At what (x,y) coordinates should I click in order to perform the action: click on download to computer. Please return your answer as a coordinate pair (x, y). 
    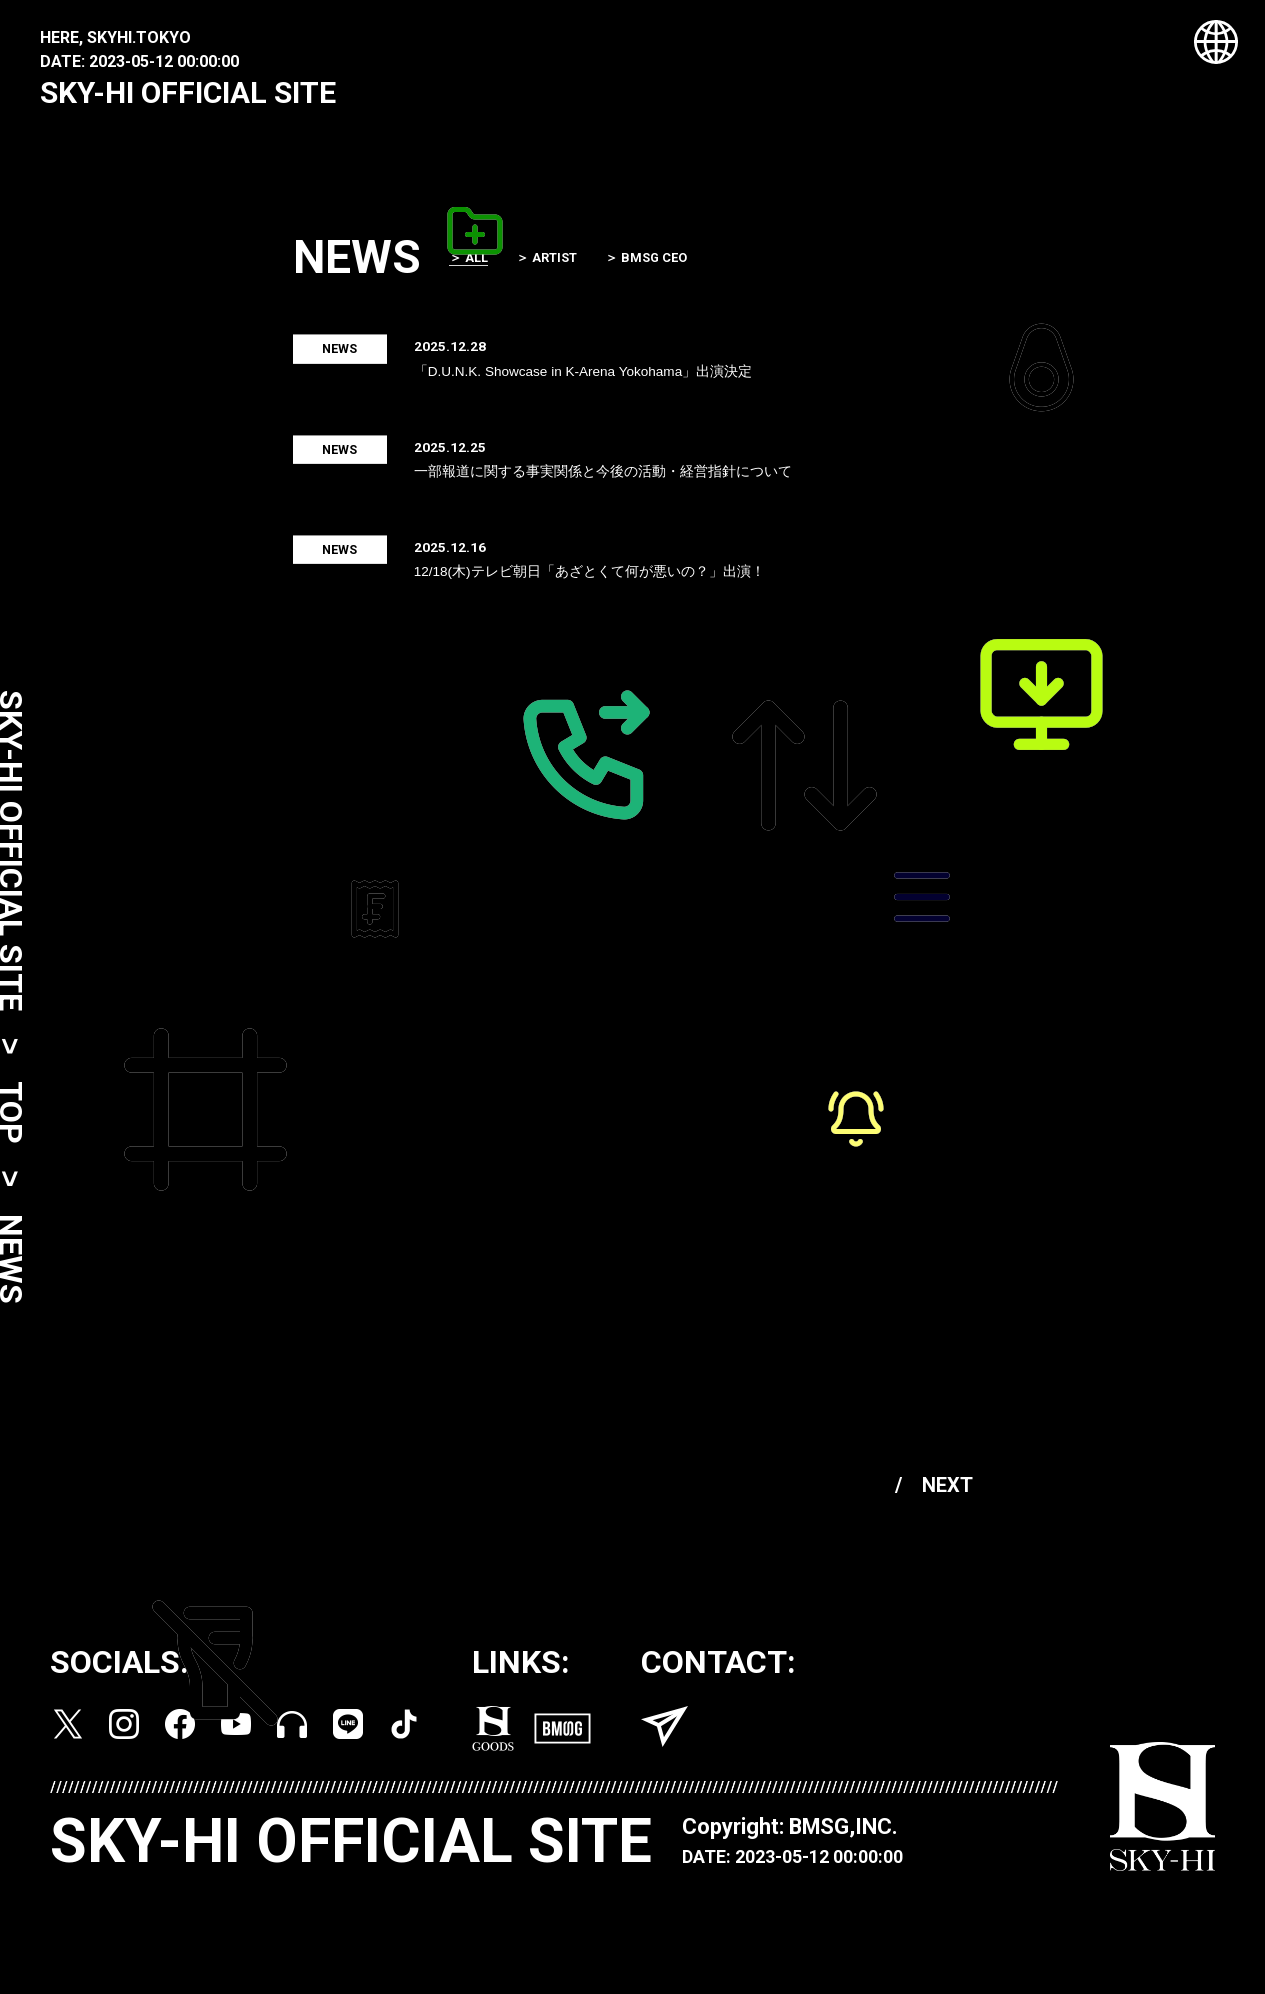
    Looking at the image, I should click on (1041, 694).